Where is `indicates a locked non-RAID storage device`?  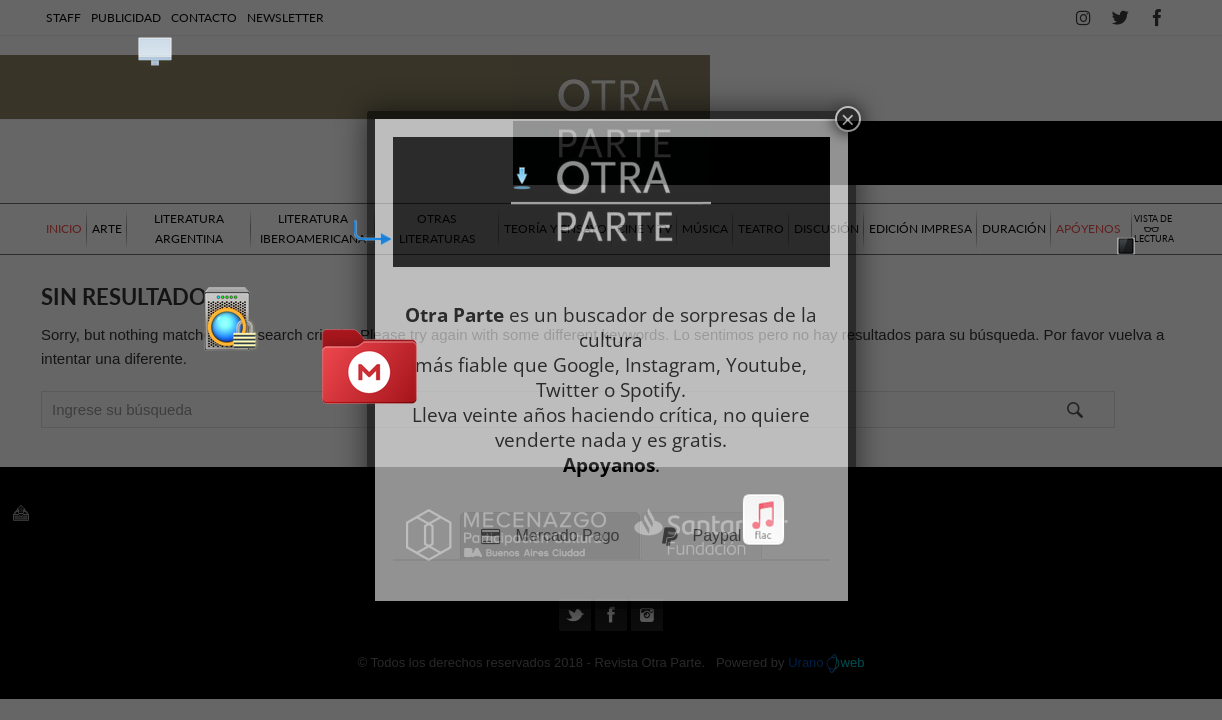
indicates a locked non-RAID storage device is located at coordinates (227, 319).